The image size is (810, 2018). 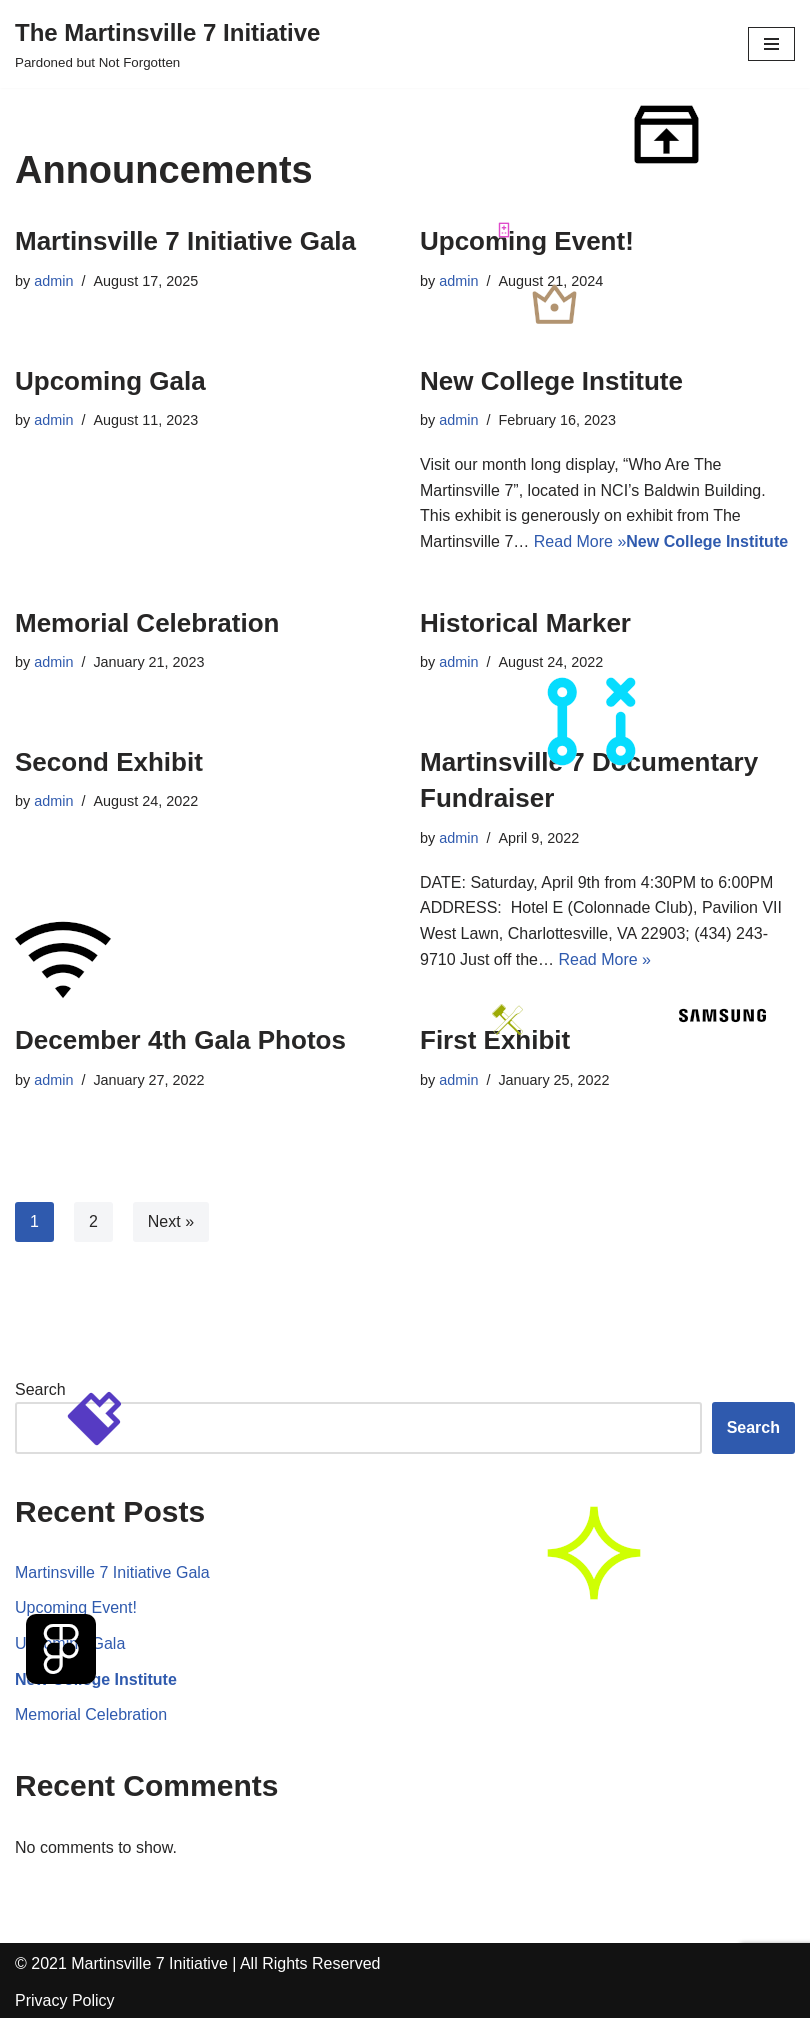 What do you see at coordinates (594, 1553) in the screenshot?
I see `open Google Gemini AI assistant` at bounding box center [594, 1553].